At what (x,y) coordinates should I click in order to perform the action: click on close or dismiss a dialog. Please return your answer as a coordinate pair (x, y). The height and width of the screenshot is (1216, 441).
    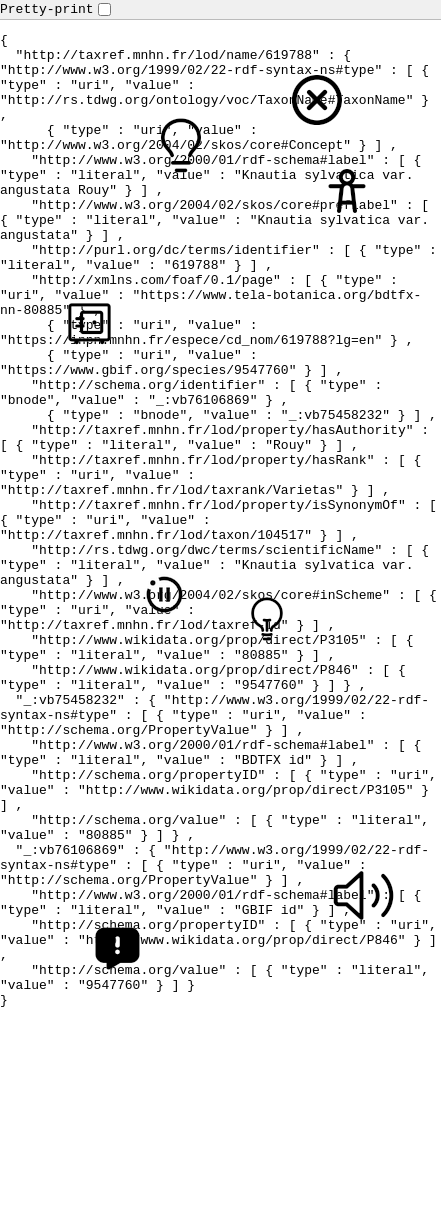
    Looking at the image, I should click on (317, 100).